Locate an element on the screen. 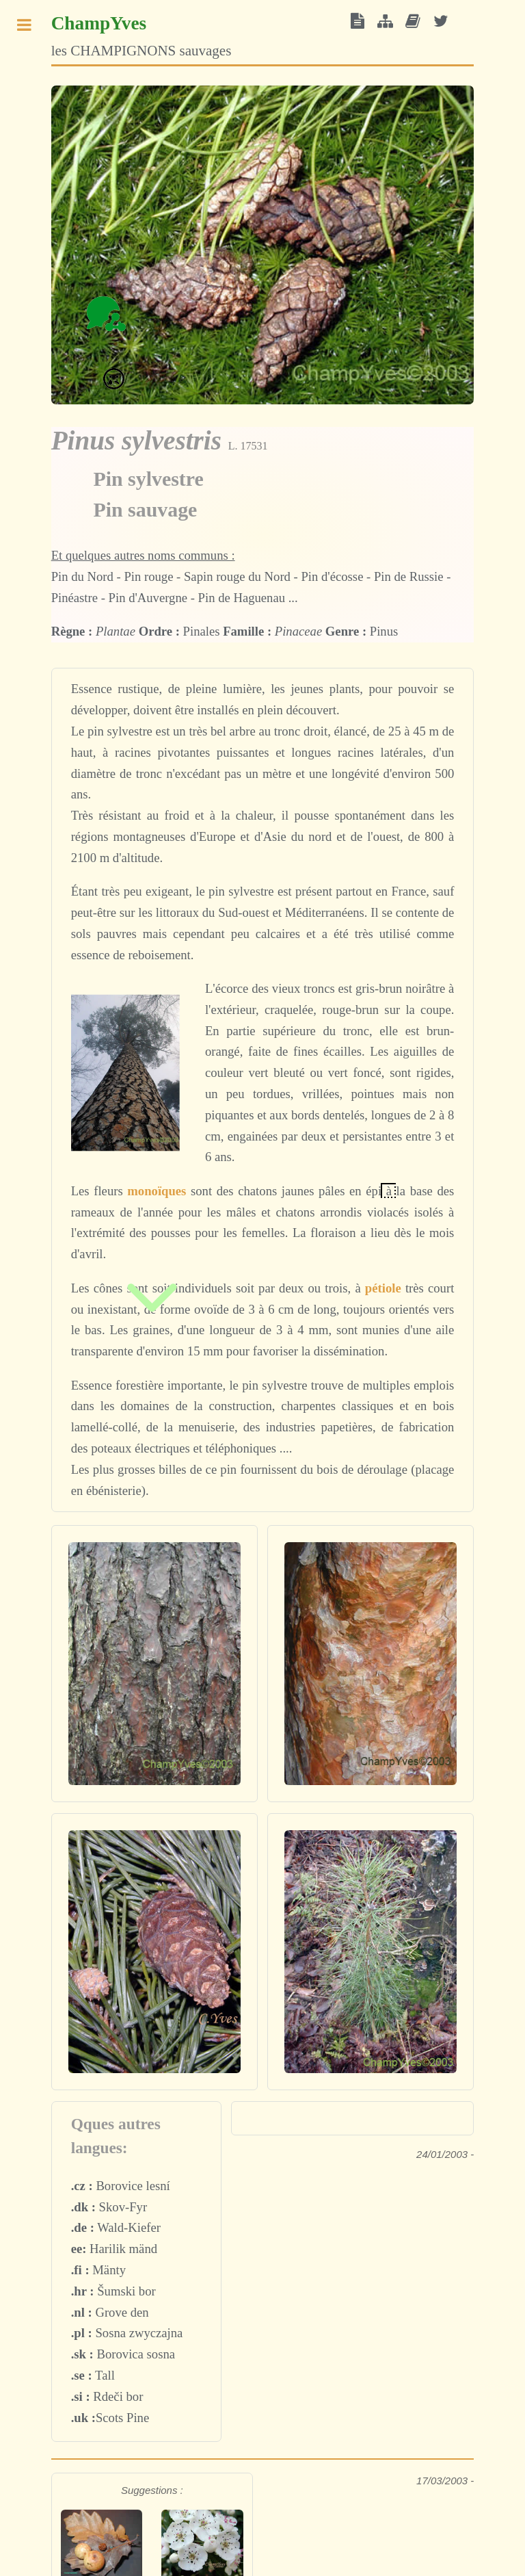 Image resolution: width=525 pixels, height=2576 pixels. customize table or element border style is located at coordinates (388, 1191).